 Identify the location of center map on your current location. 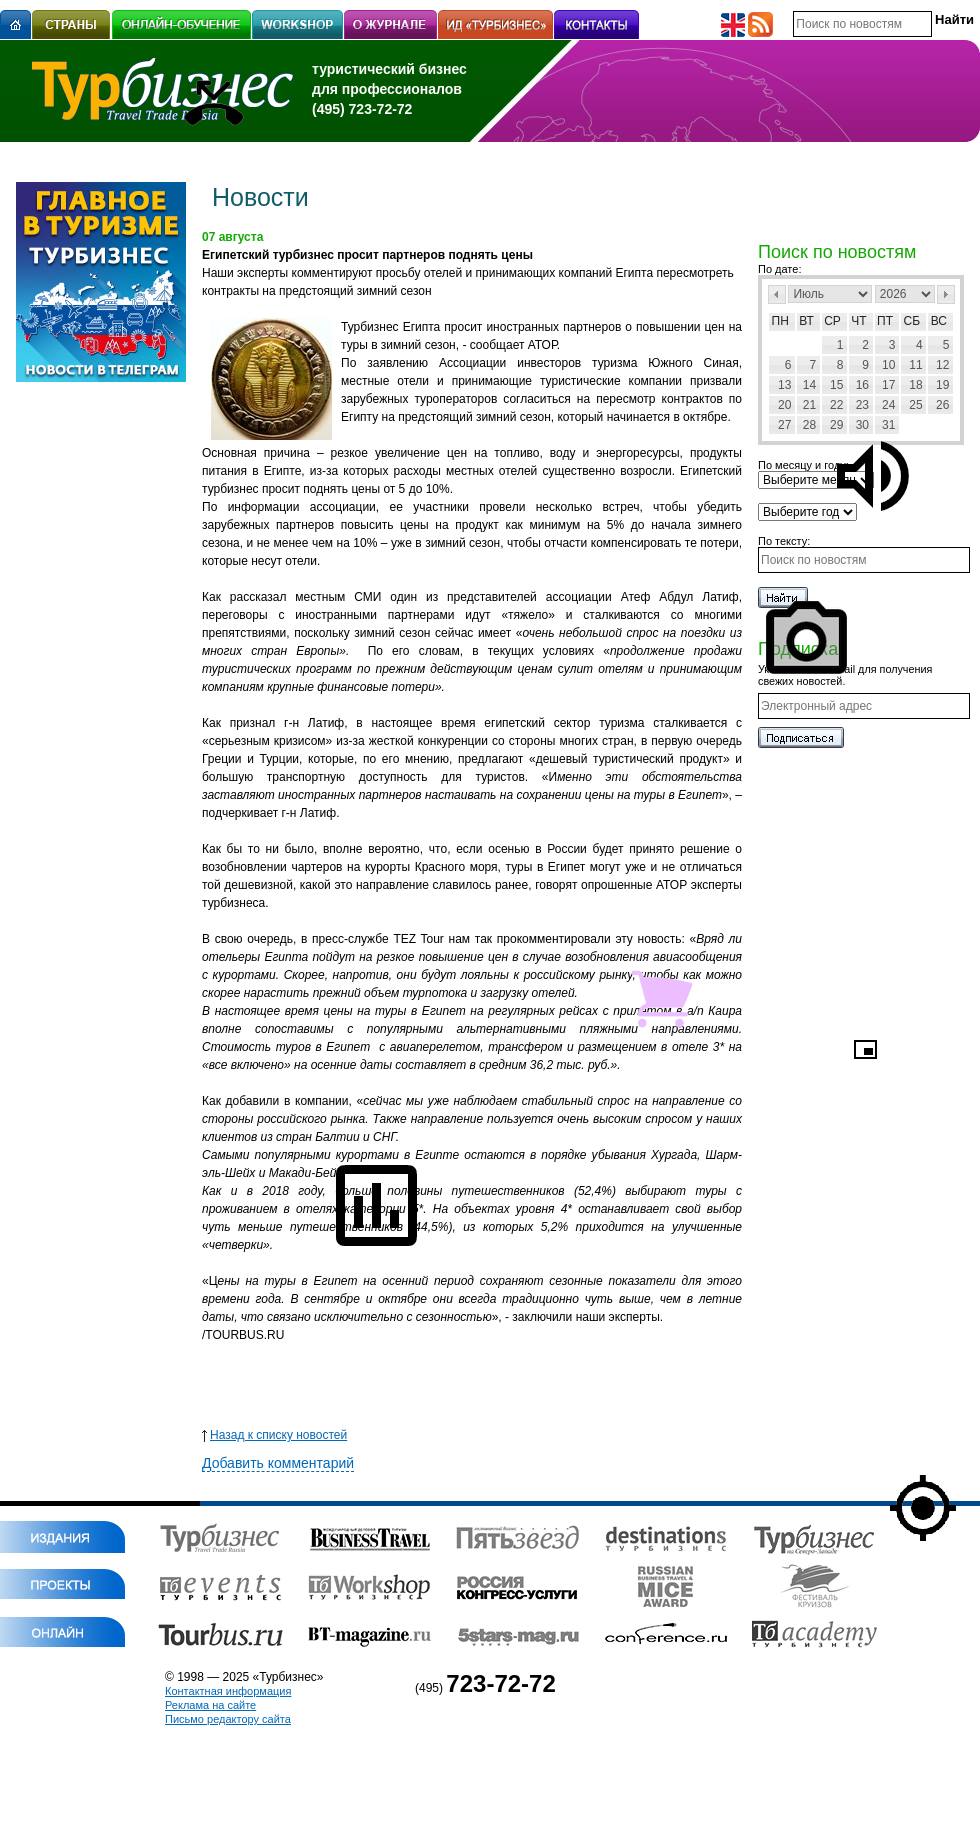
(923, 1508).